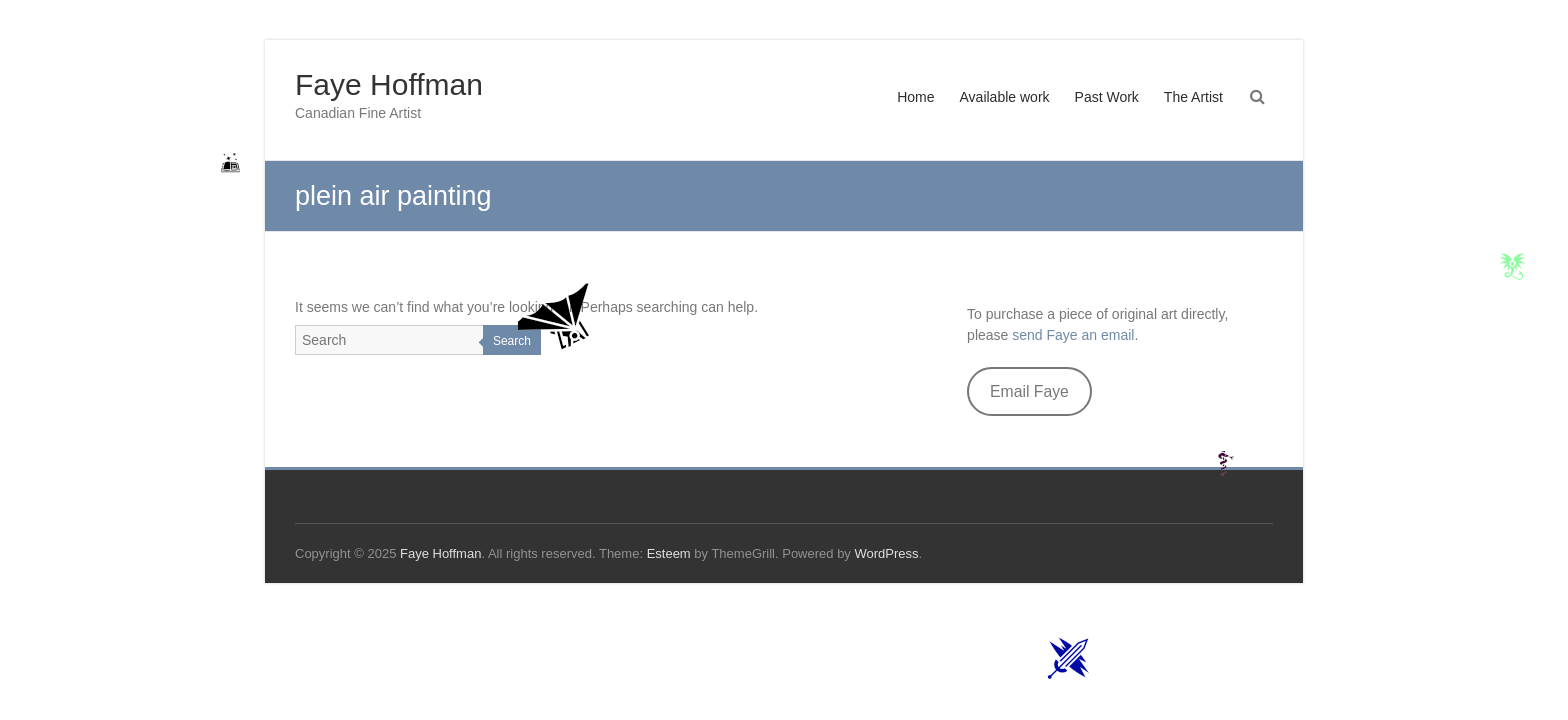 The height and width of the screenshot is (720, 1568). I want to click on access hang gliding or paragliding activities, so click(553, 316).